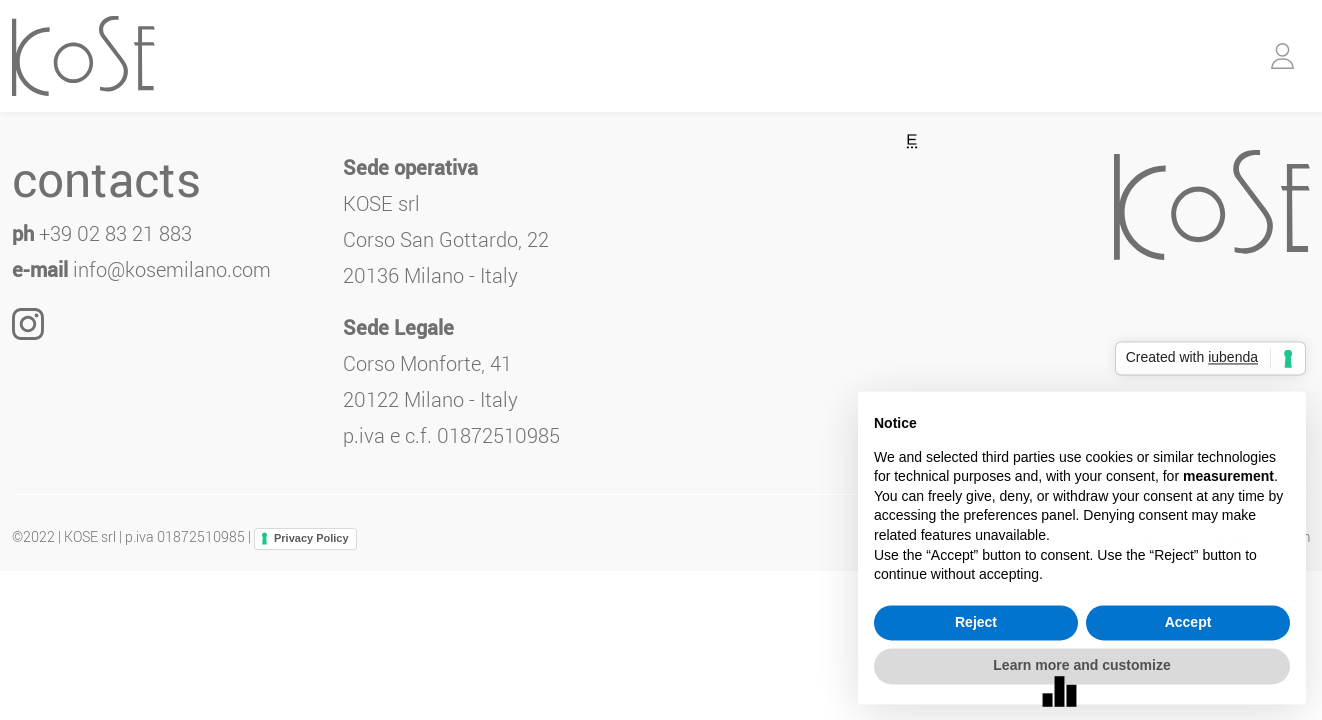 The width and height of the screenshot is (1322, 720). Describe the element at coordinates (1059, 691) in the screenshot. I see `view analytics or statistics` at that location.